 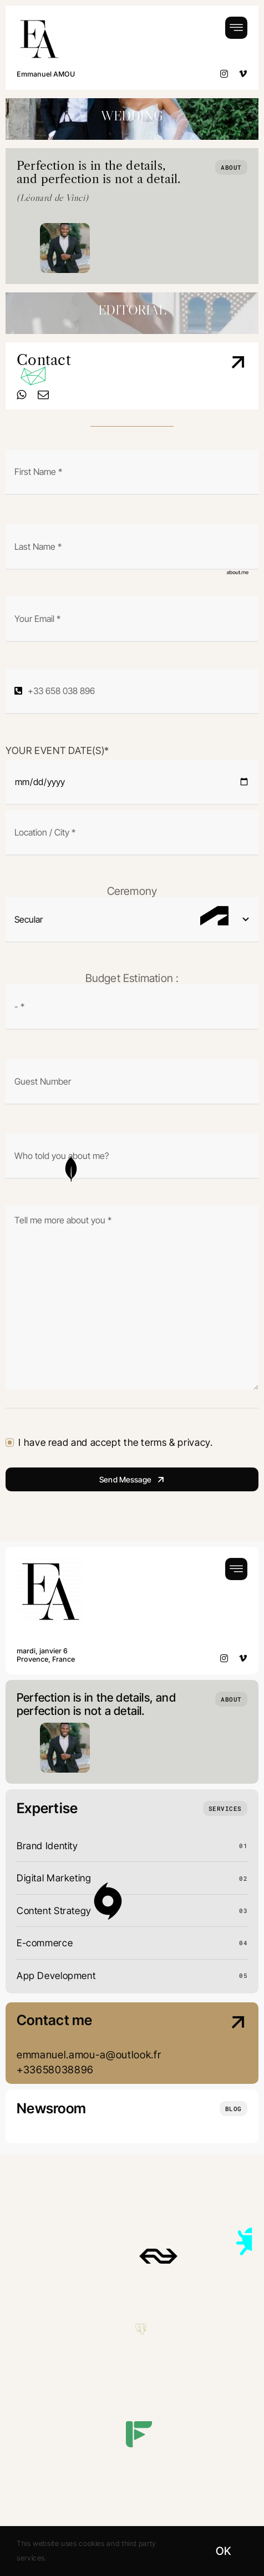 I want to click on MongoDB database service logo, so click(x=71, y=1169).